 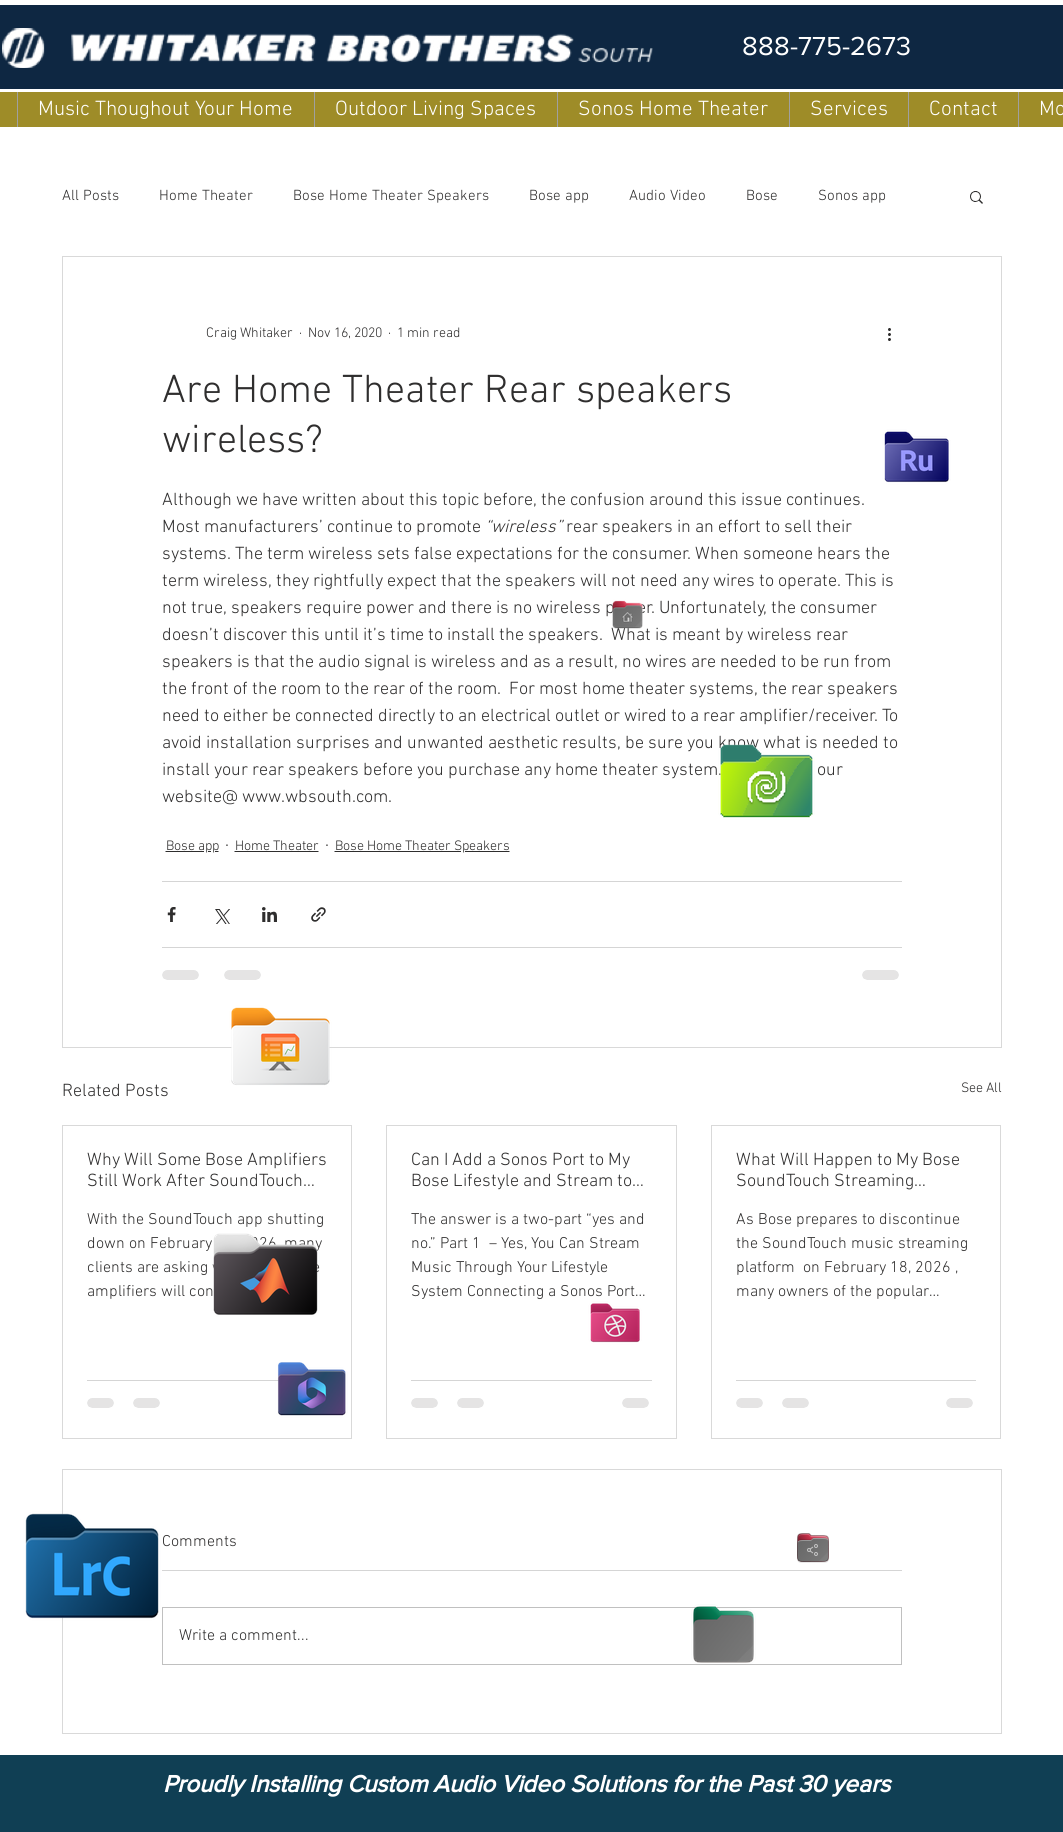 What do you see at coordinates (265, 1277) in the screenshot?
I see `open matlab project files folder` at bounding box center [265, 1277].